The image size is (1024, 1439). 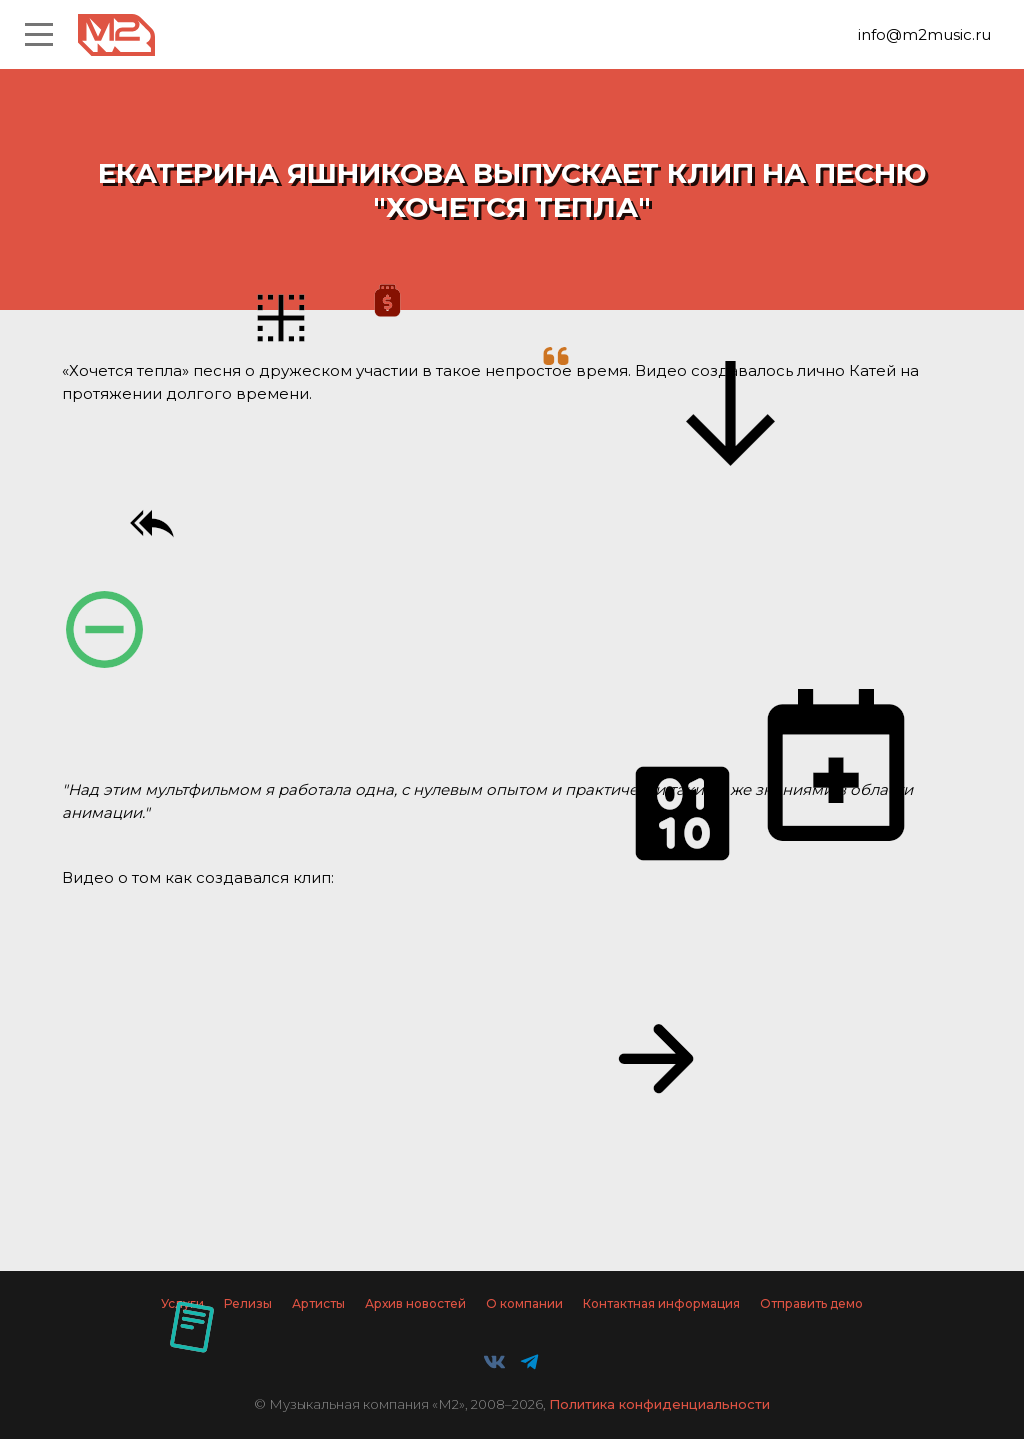 What do you see at coordinates (556, 356) in the screenshot?
I see `insert a block quote` at bounding box center [556, 356].